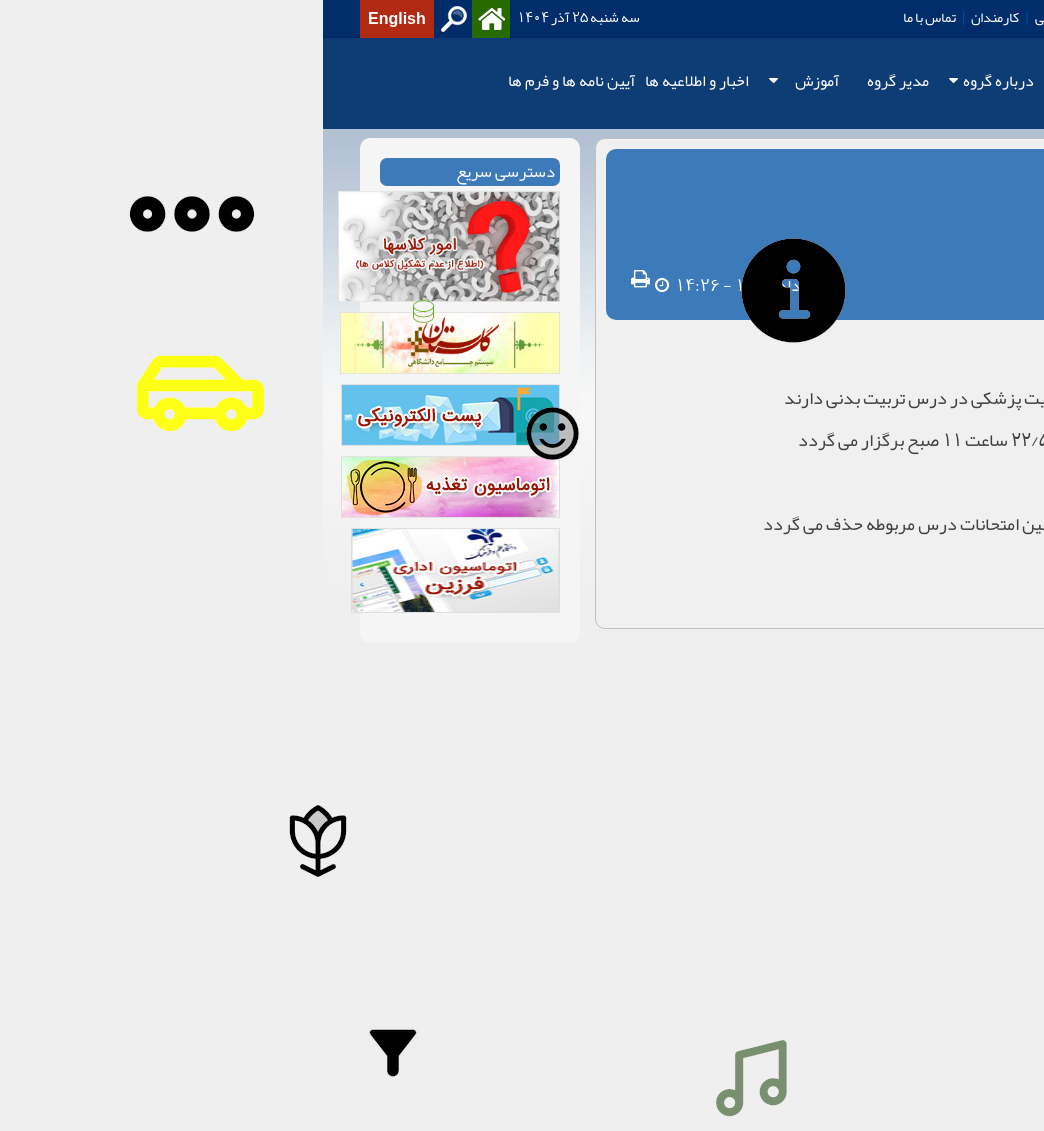  What do you see at coordinates (423, 311) in the screenshot?
I see `access database or data storage` at bounding box center [423, 311].